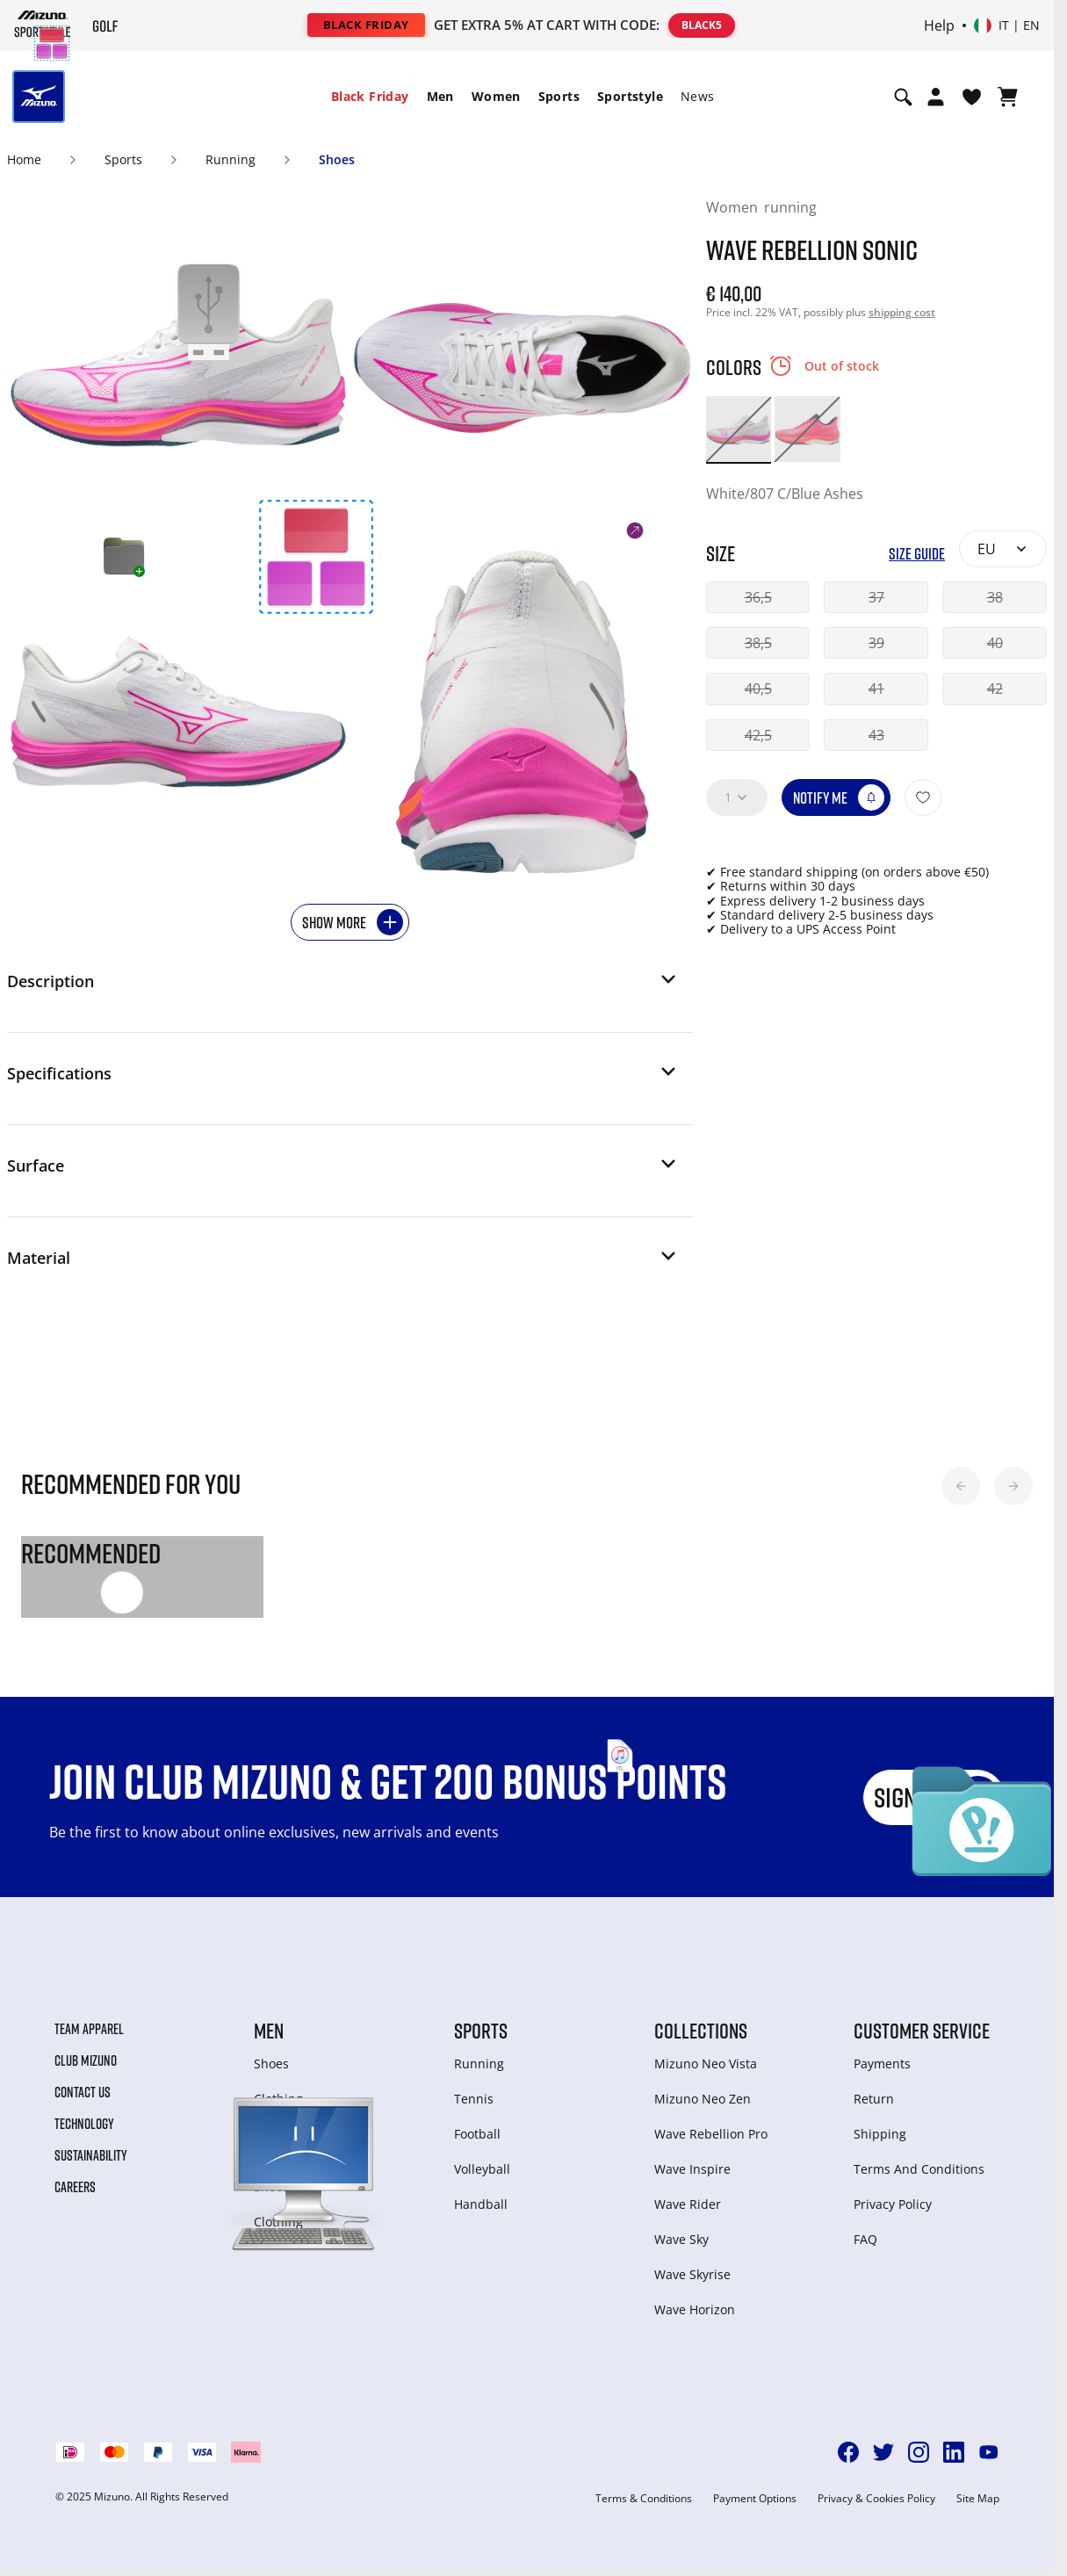  Describe the element at coordinates (620, 1757) in the screenshot. I see `iTunes library database file` at that location.